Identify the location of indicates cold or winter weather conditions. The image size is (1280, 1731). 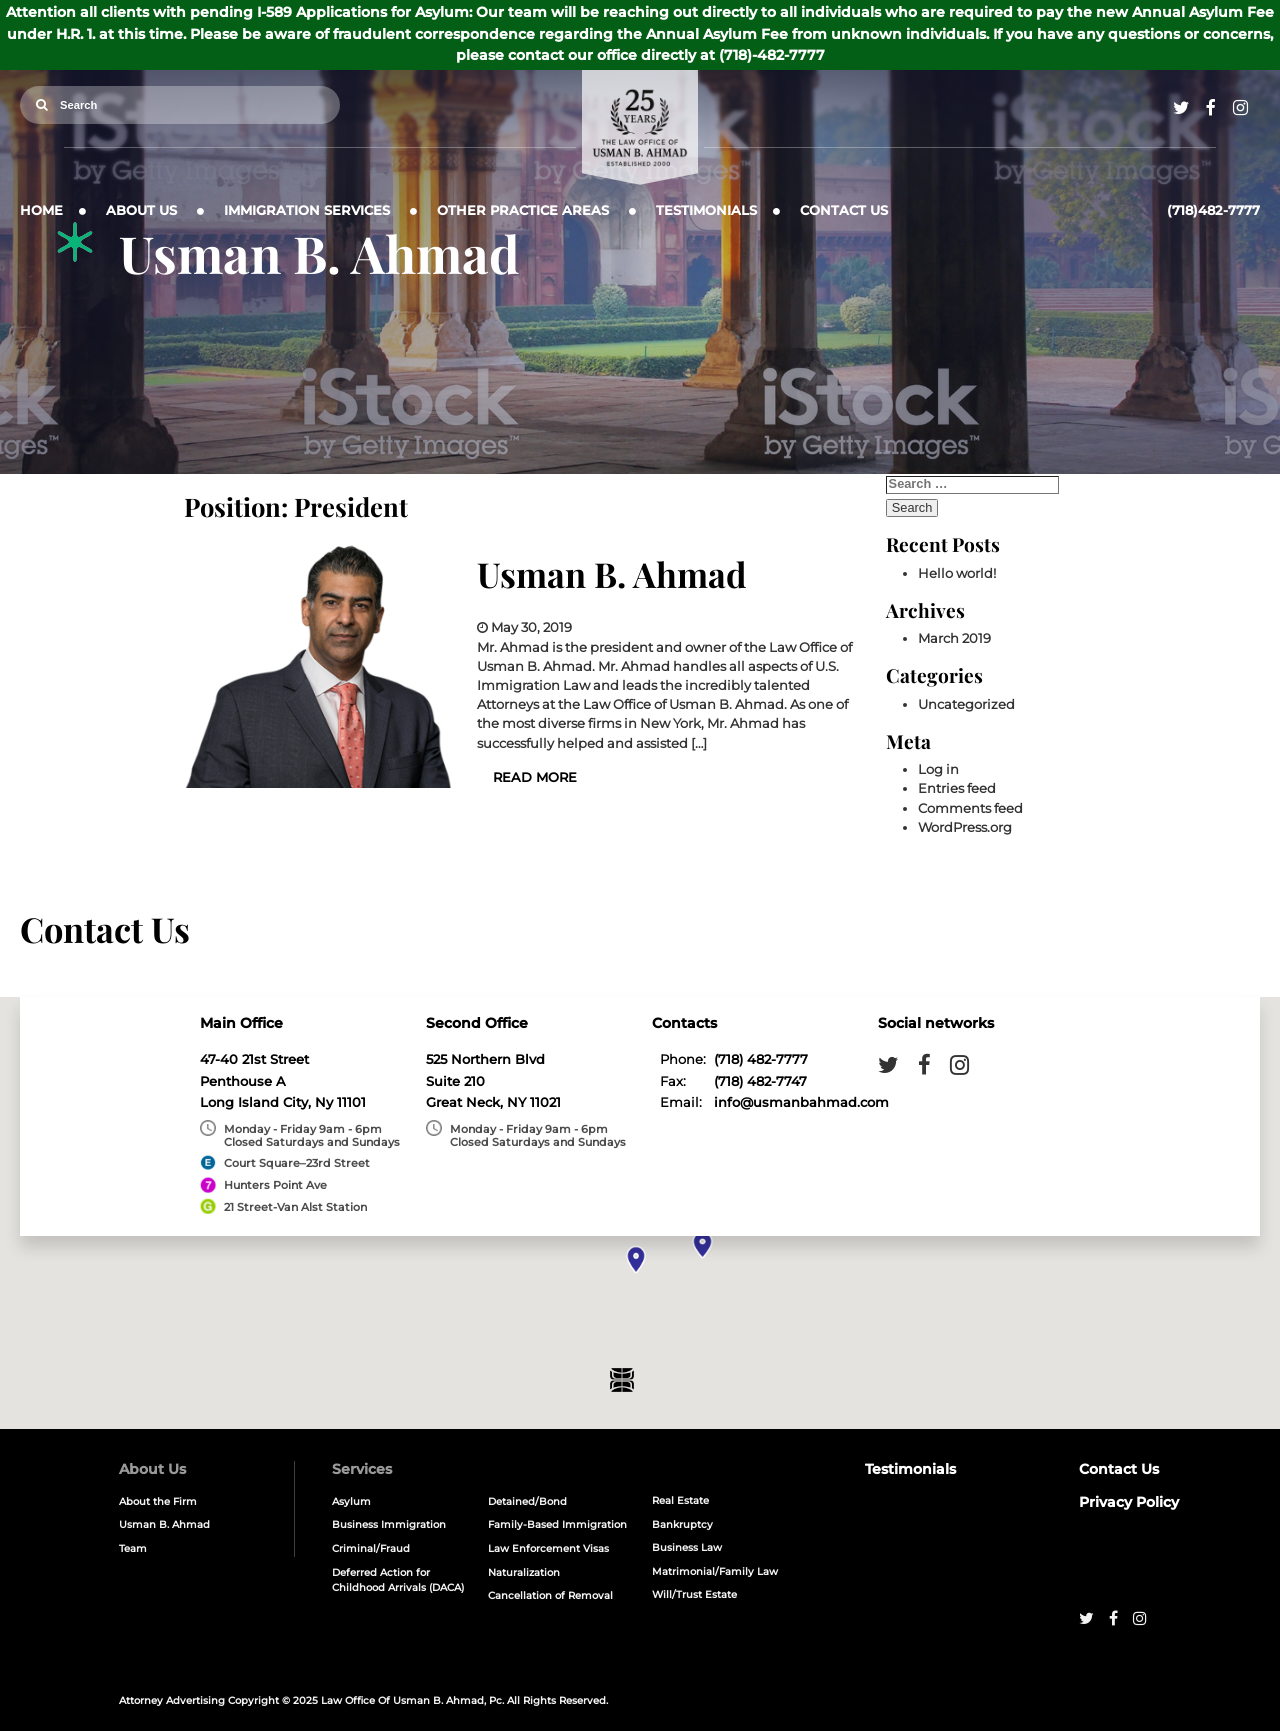
(75, 242).